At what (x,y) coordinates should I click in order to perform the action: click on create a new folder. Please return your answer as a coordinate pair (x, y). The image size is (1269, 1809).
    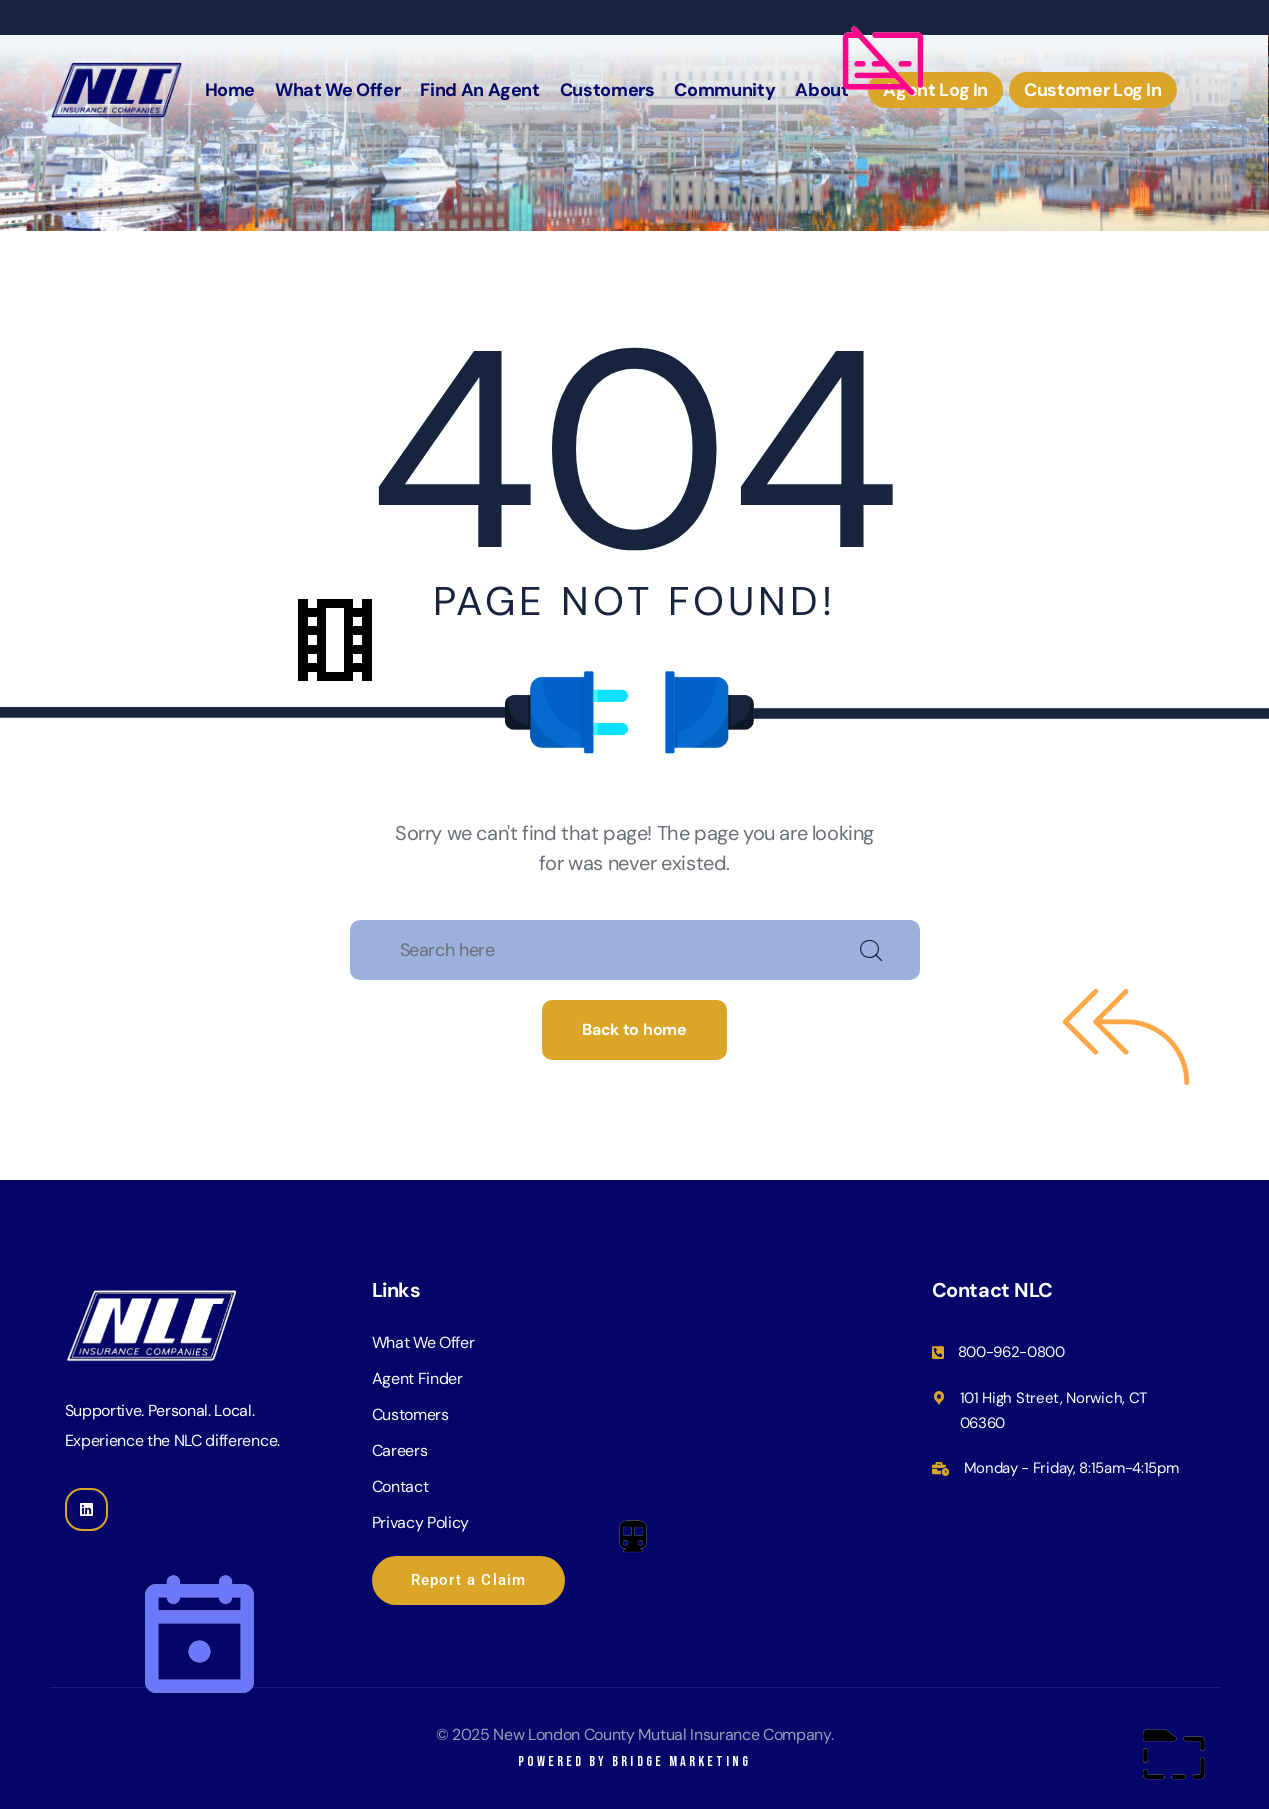
    Looking at the image, I should click on (1174, 1753).